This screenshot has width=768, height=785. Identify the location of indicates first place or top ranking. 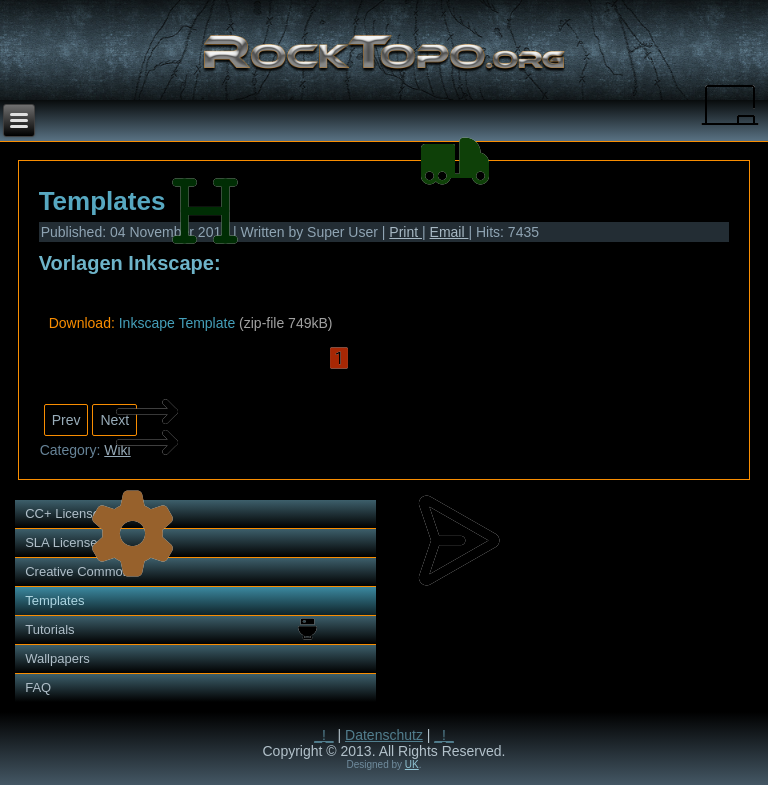
(339, 358).